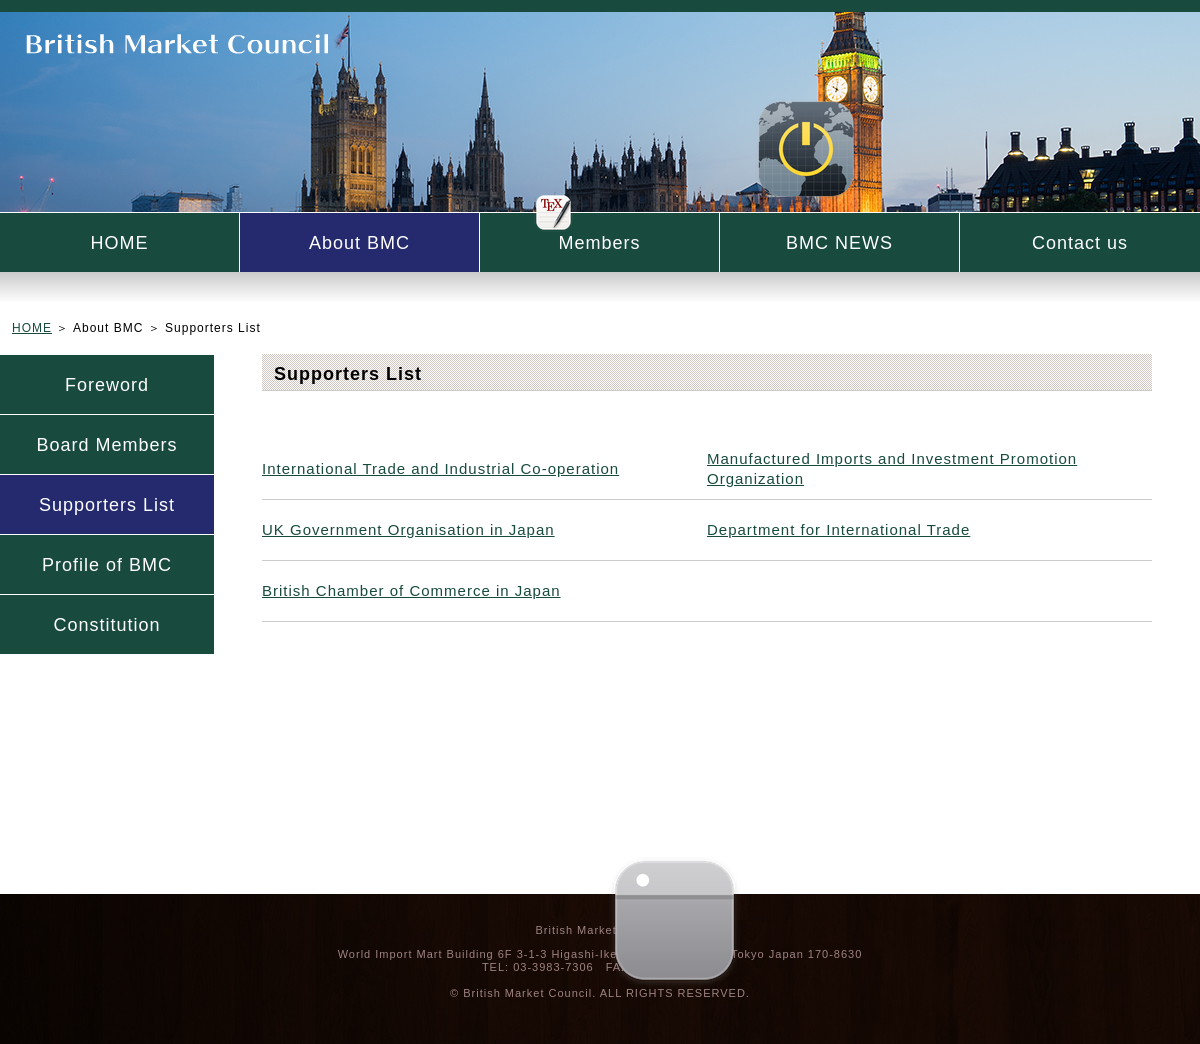 Image resolution: width=1200 pixels, height=1044 pixels. Describe the element at coordinates (553, 212) in the screenshot. I see `open texstudio latex editor` at that location.